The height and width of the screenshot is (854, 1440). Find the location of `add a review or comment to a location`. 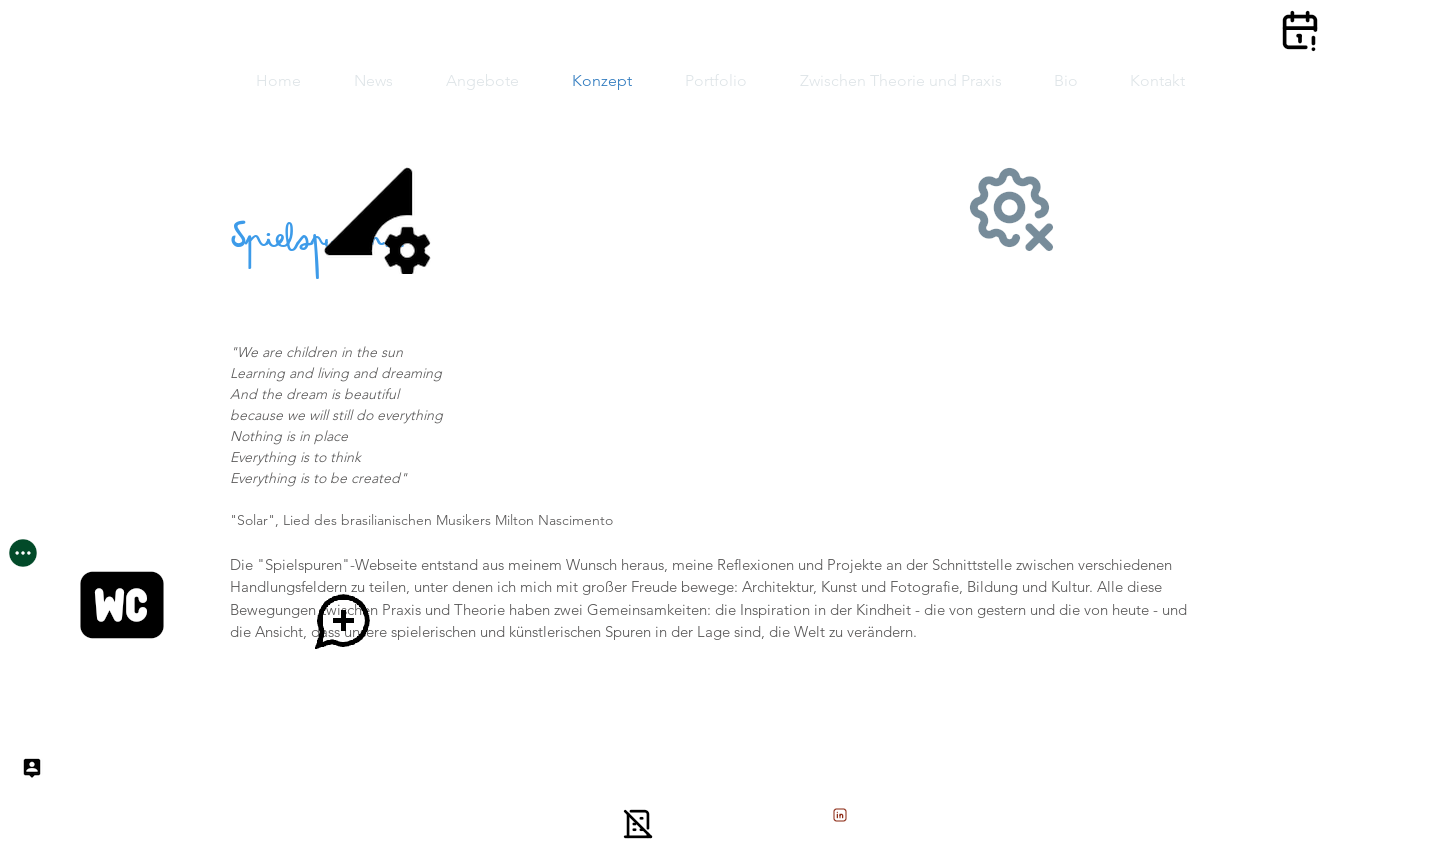

add a review or comment to a location is located at coordinates (343, 620).